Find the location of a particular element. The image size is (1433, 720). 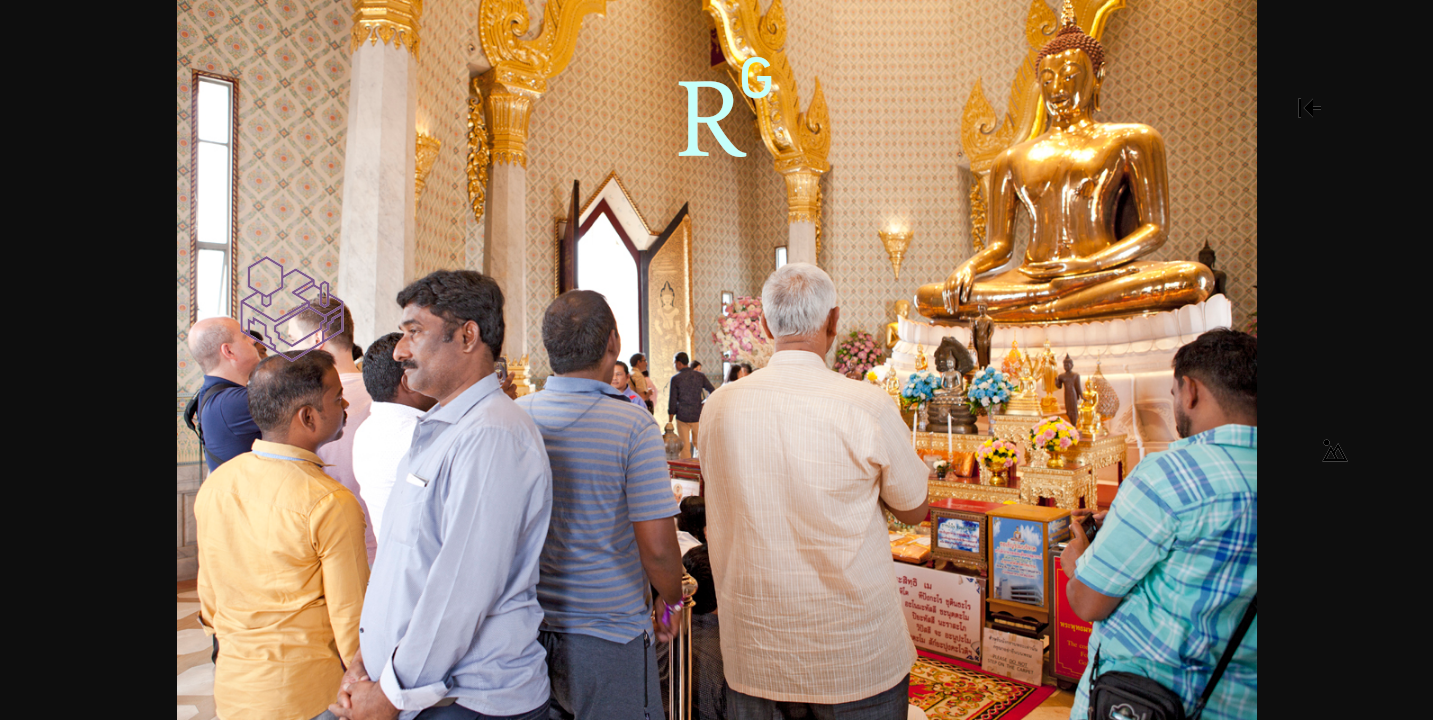

visit ResearchGate profile or website is located at coordinates (725, 107).